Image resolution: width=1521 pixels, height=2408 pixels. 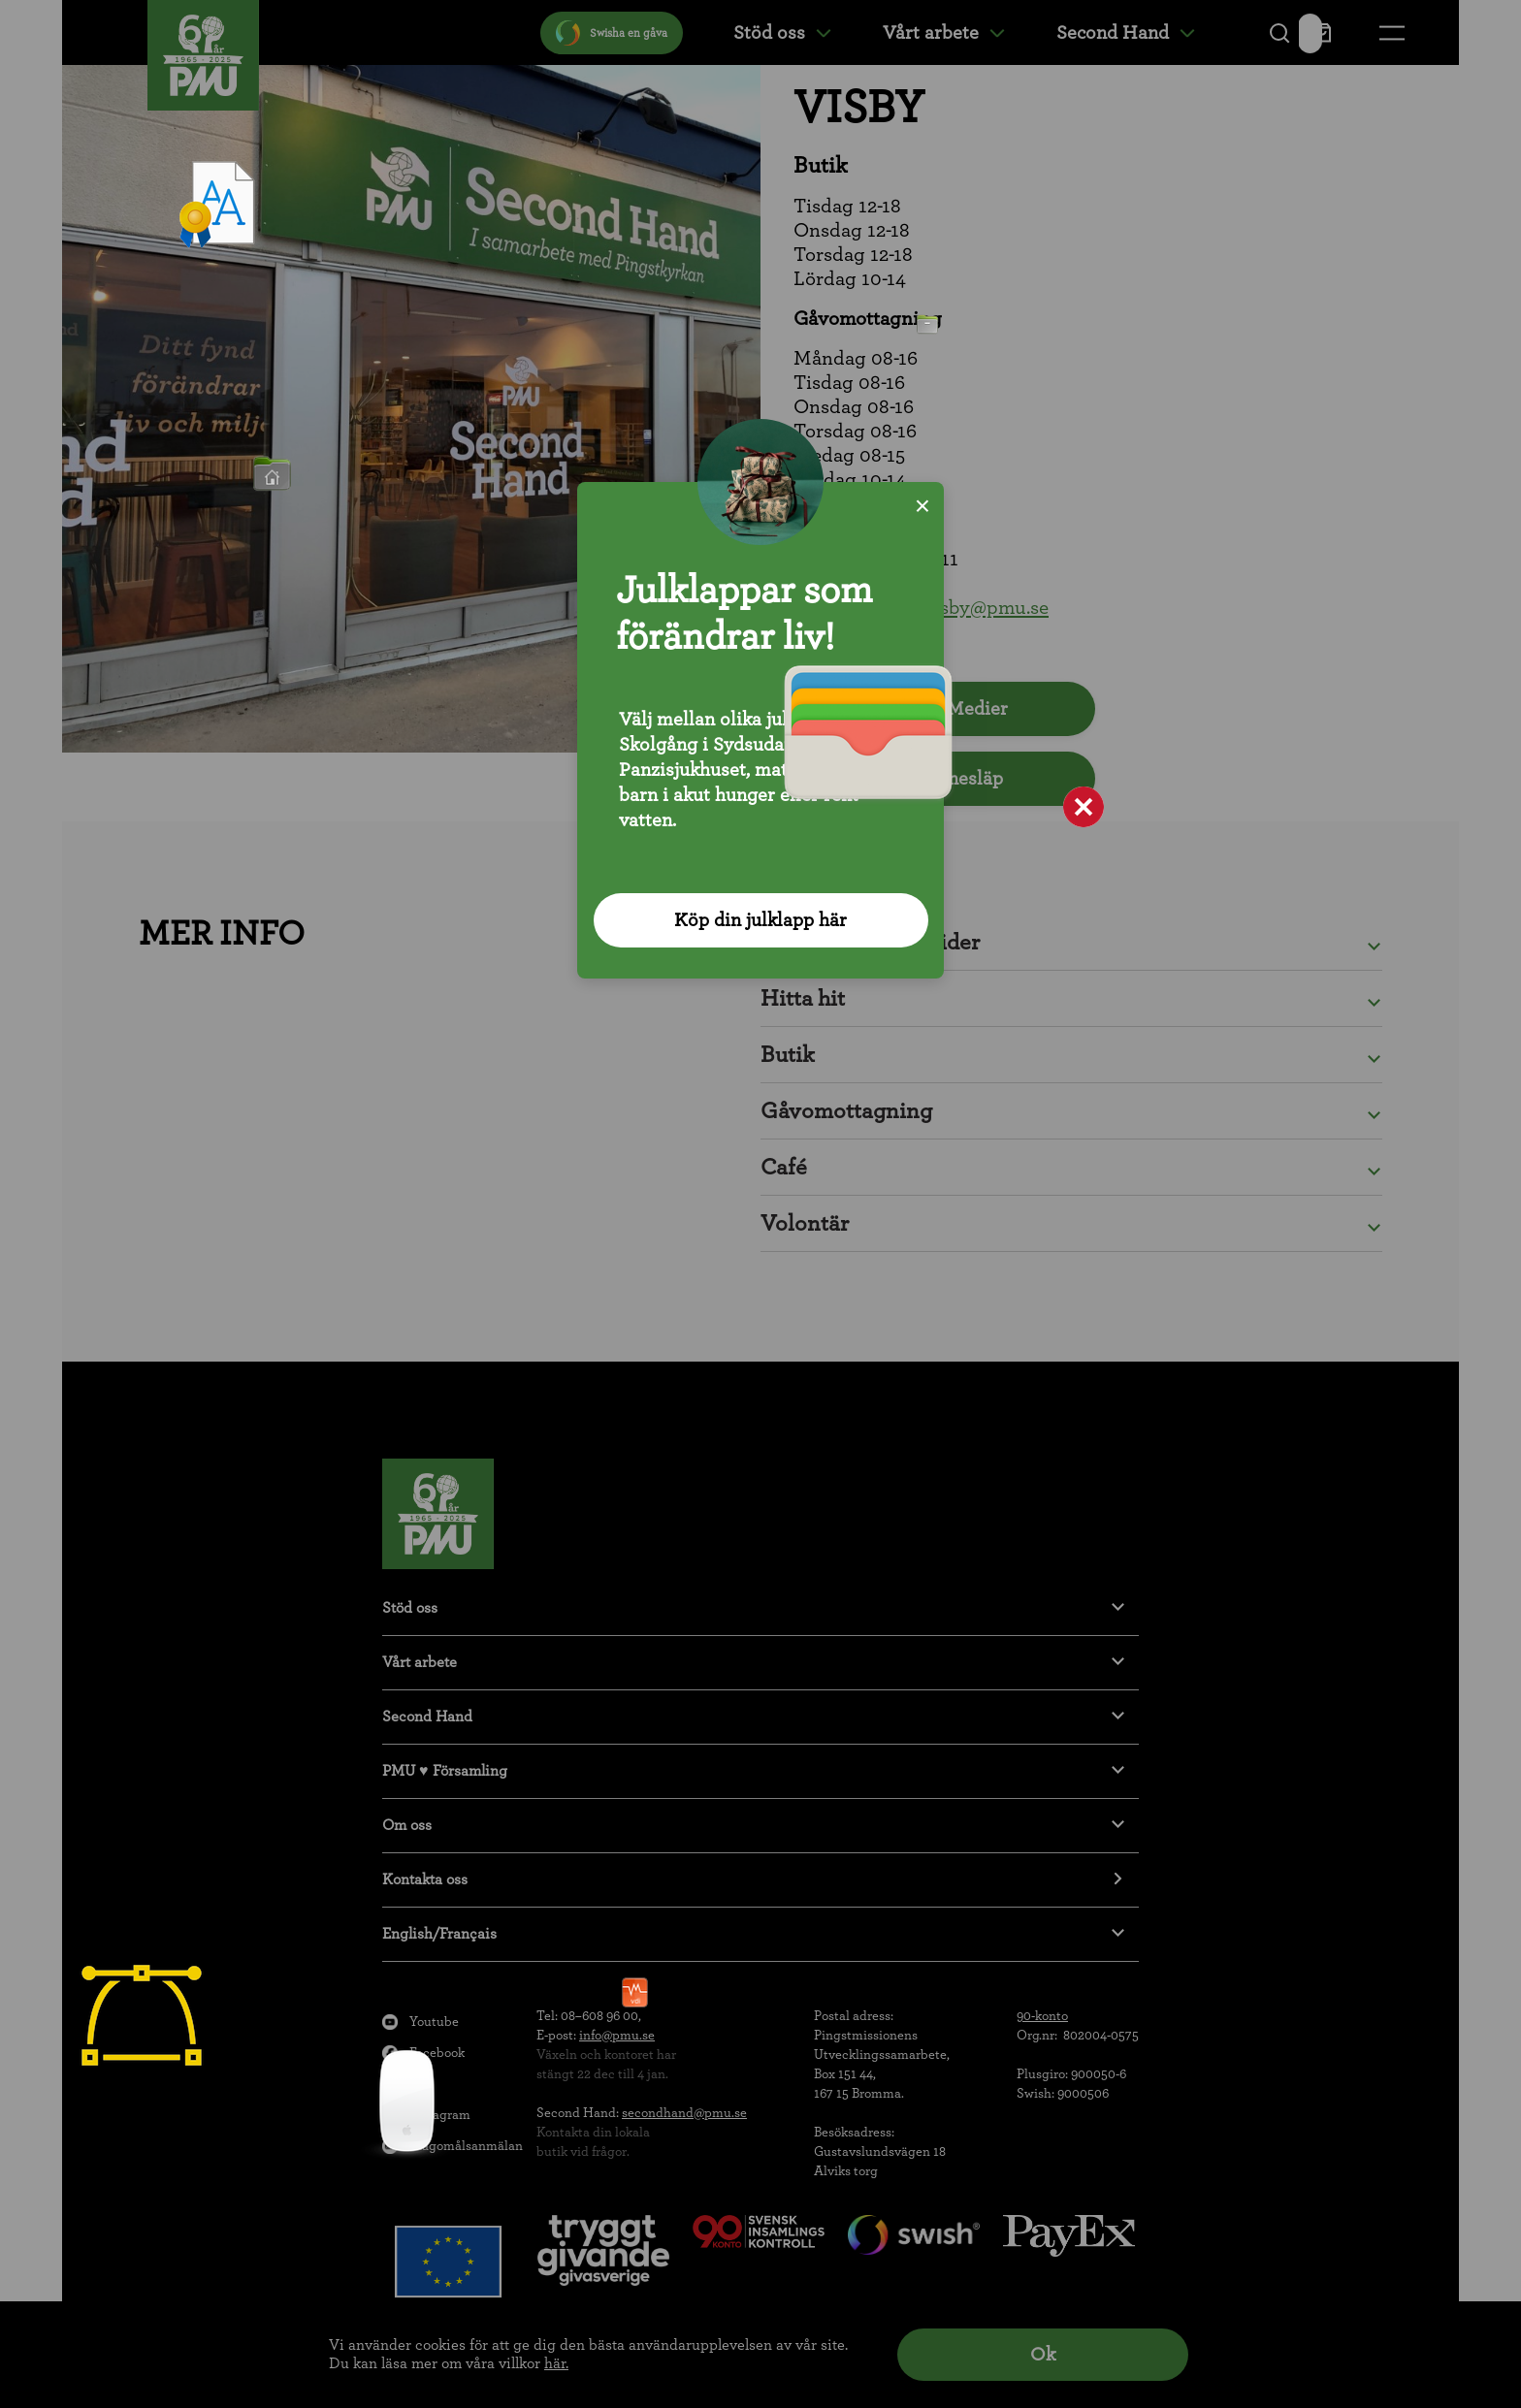 What do you see at coordinates (142, 2015) in the screenshot?
I see `access shape library in iMovie` at bounding box center [142, 2015].